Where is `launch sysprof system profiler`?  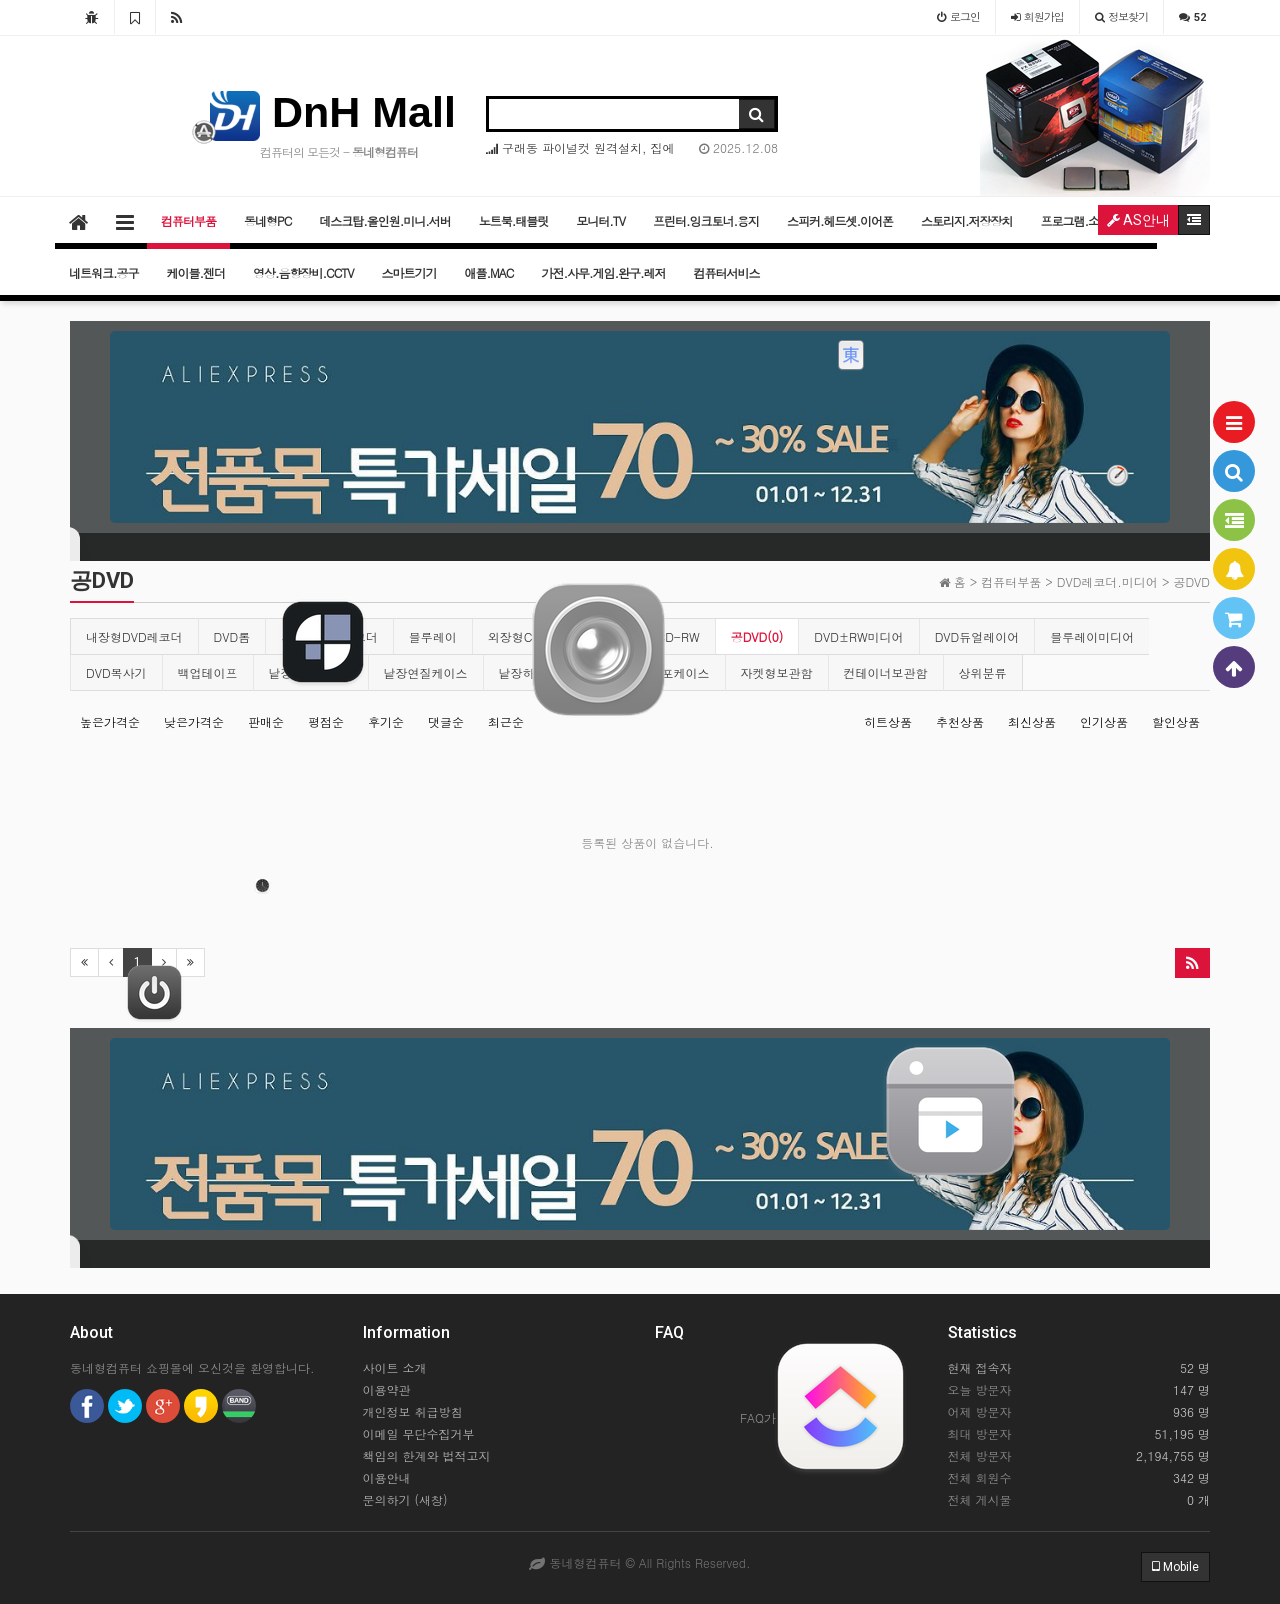 launch sysprof system profiler is located at coordinates (1117, 475).